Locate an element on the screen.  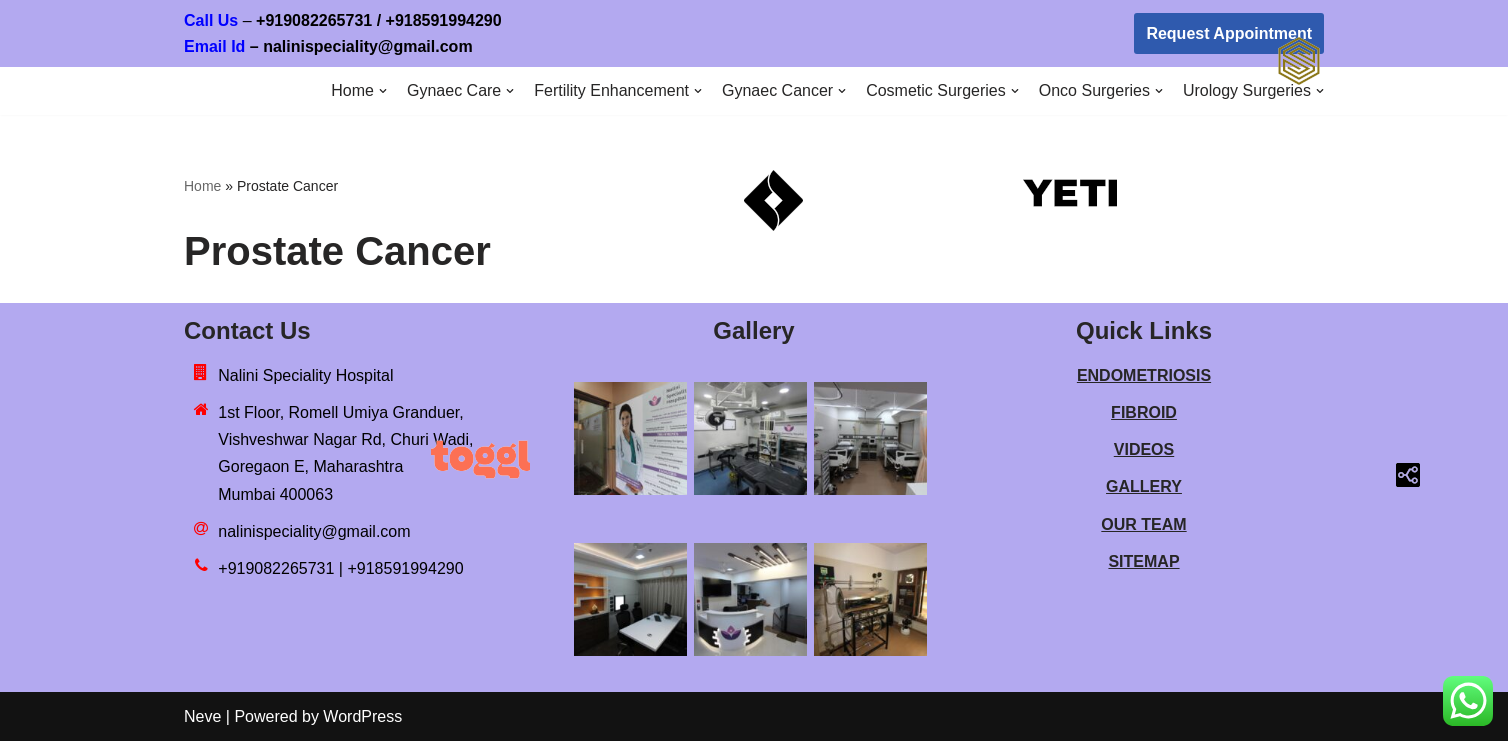
view on stackshare is located at coordinates (1408, 475).